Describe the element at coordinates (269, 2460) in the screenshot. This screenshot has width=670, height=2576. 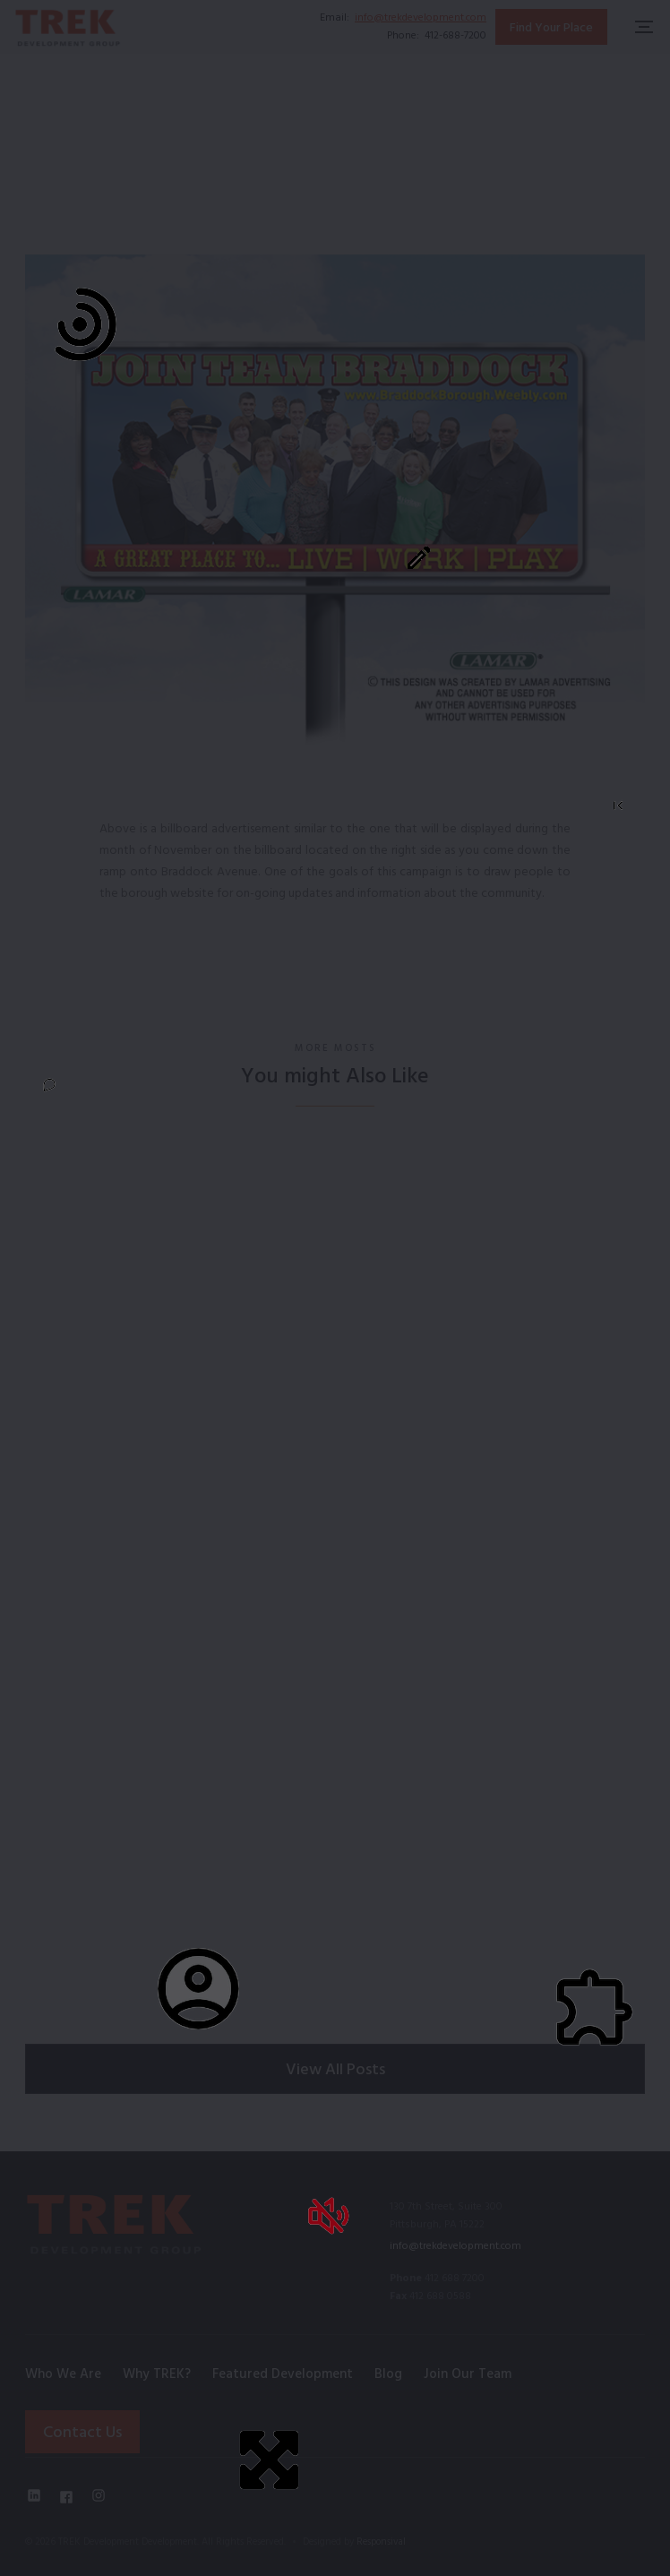
I see `maximize window to full screen` at that location.